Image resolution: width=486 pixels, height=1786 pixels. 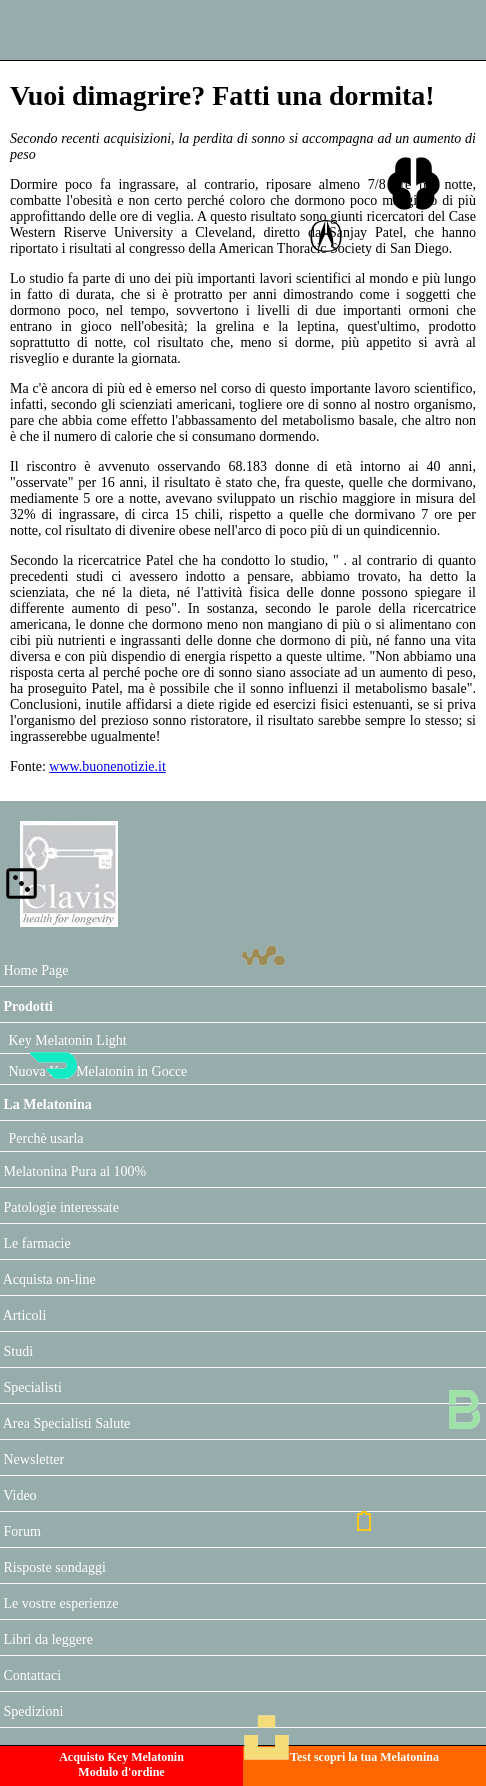 What do you see at coordinates (21, 883) in the screenshot?
I see `indicates a dice roll result of three` at bounding box center [21, 883].